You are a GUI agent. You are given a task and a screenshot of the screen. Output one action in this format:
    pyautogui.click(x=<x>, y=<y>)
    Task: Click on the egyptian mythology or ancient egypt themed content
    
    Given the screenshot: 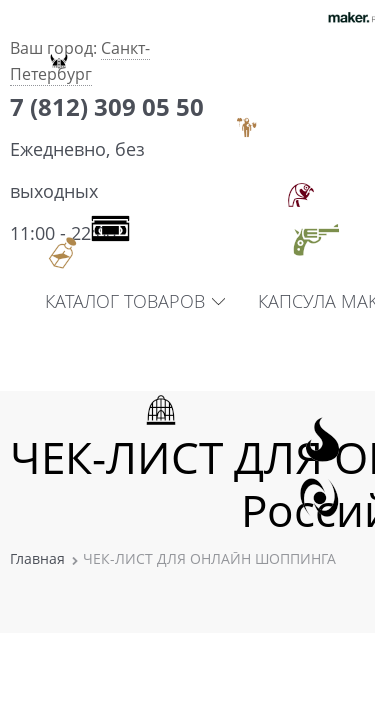 What is the action you would take?
    pyautogui.click(x=301, y=195)
    